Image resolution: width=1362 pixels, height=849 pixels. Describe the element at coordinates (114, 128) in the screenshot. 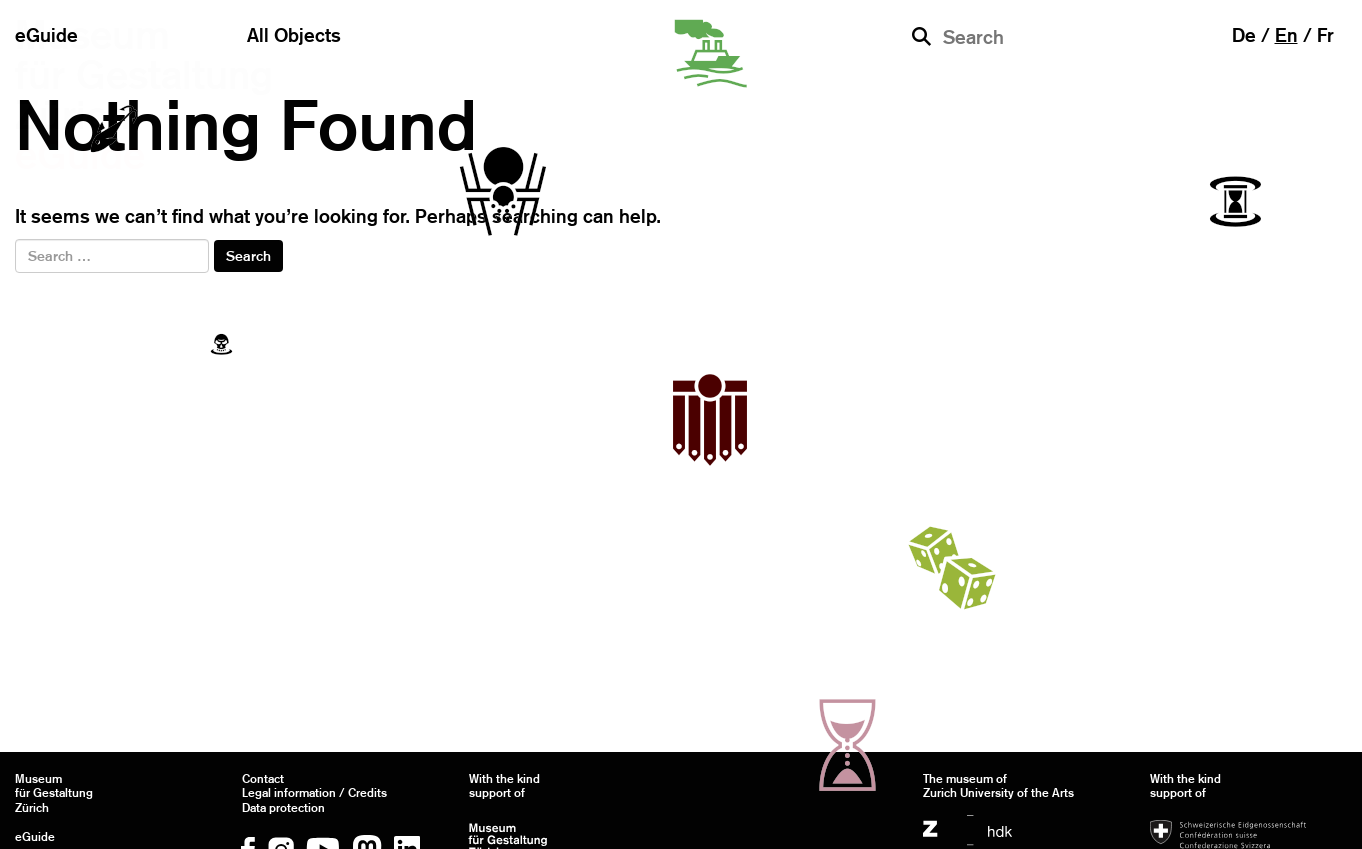

I see `access fishing mini-game or activity` at that location.